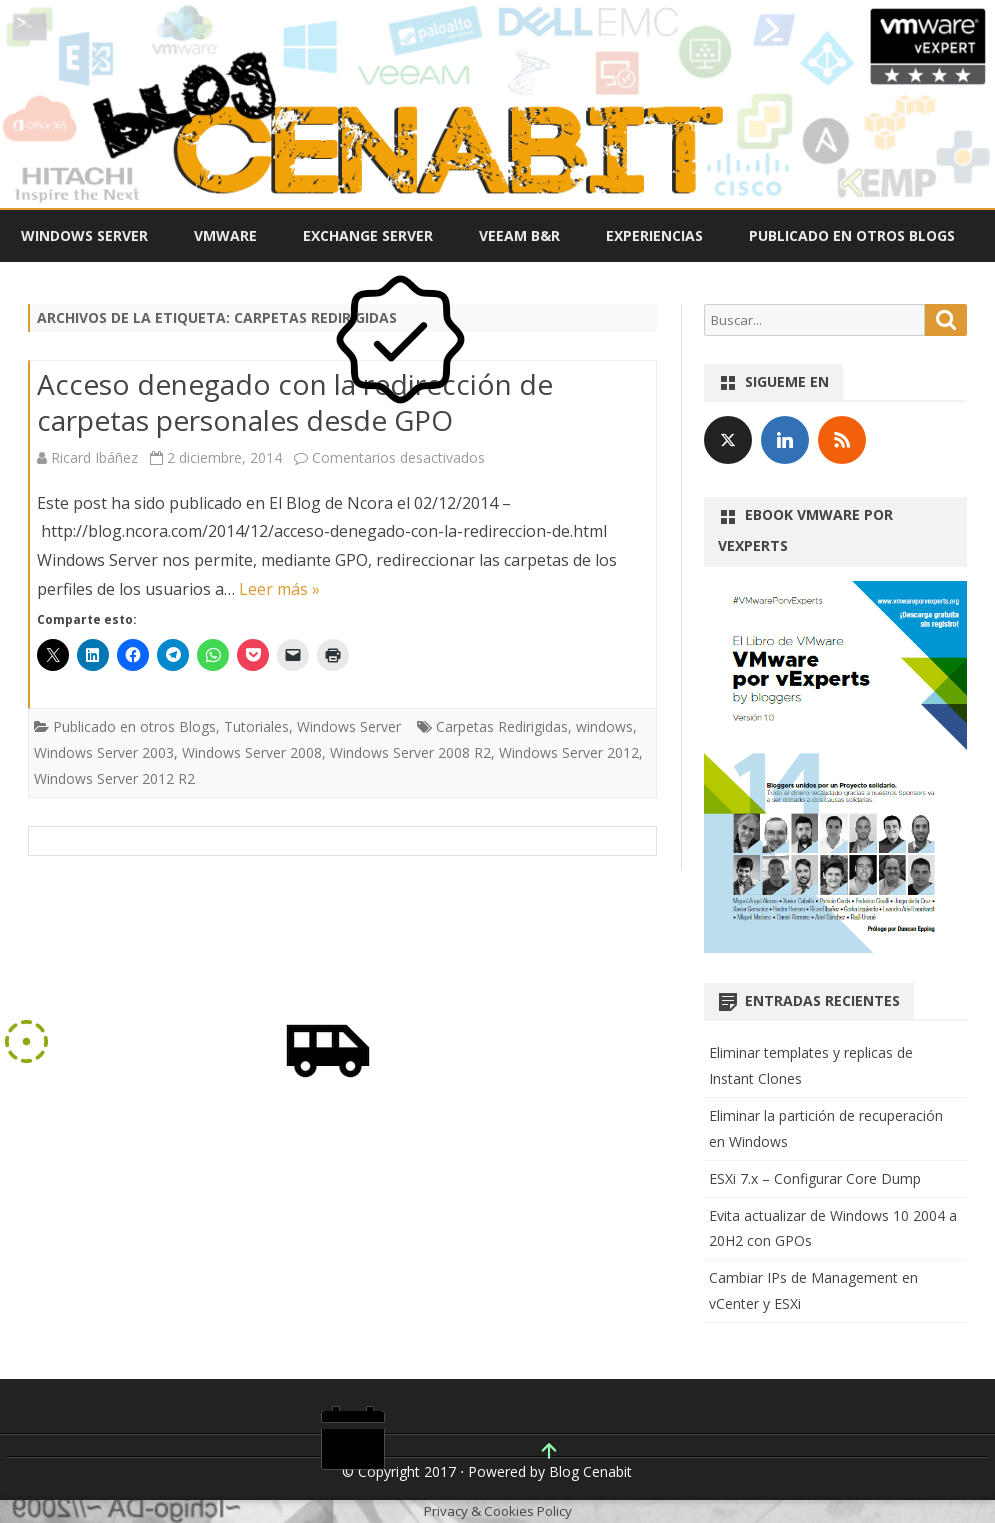  I want to click on scroll to top of page, so click(549, 1451).